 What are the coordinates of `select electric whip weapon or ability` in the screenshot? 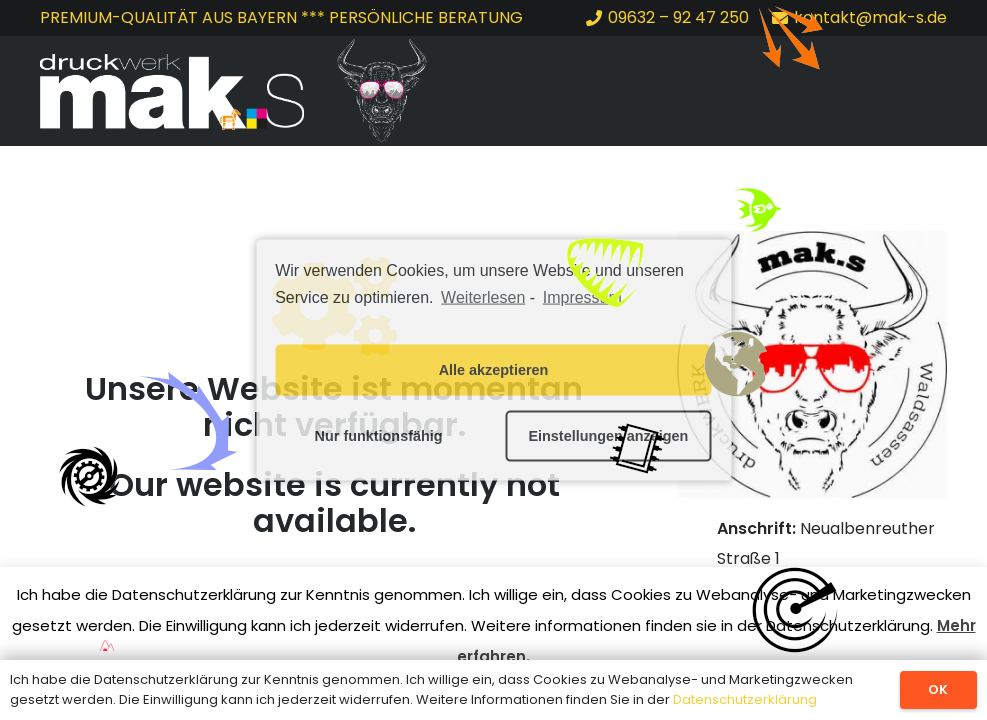 It's located at (188, 421).